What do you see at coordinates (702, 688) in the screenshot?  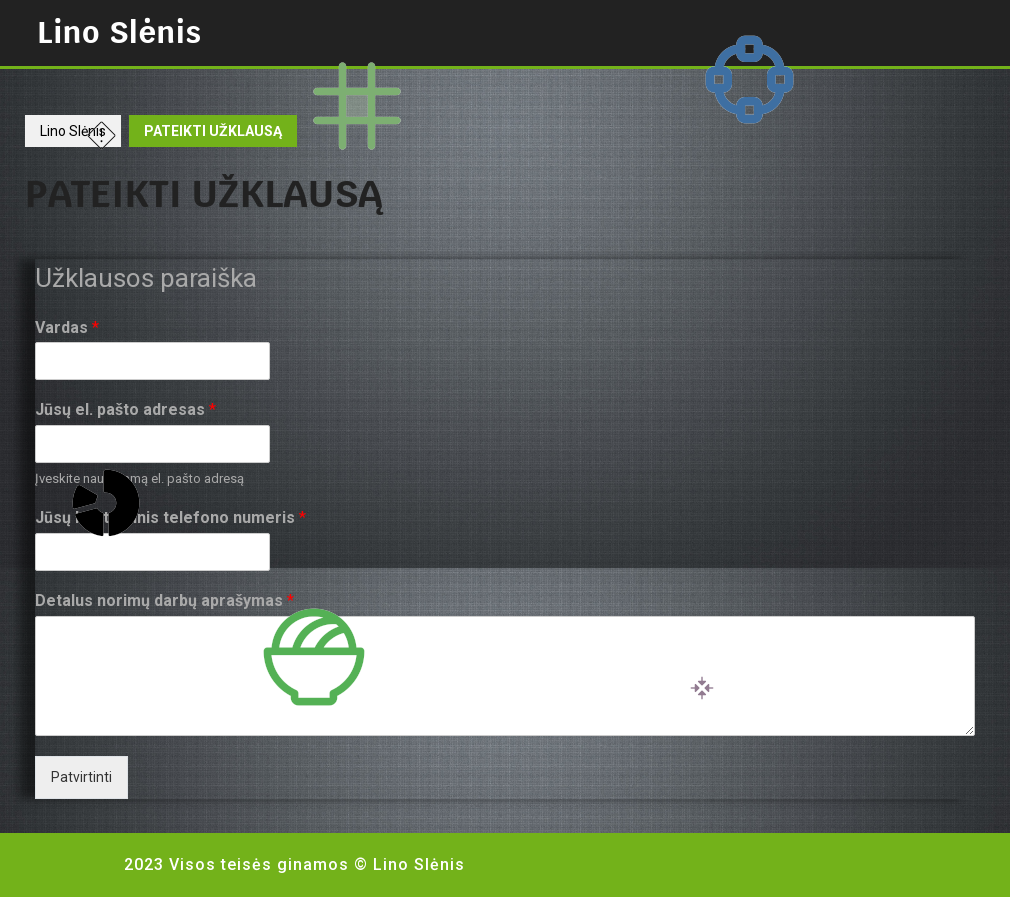 I see `collapse or minimize content from all sides` at bounding box center [702, 688].